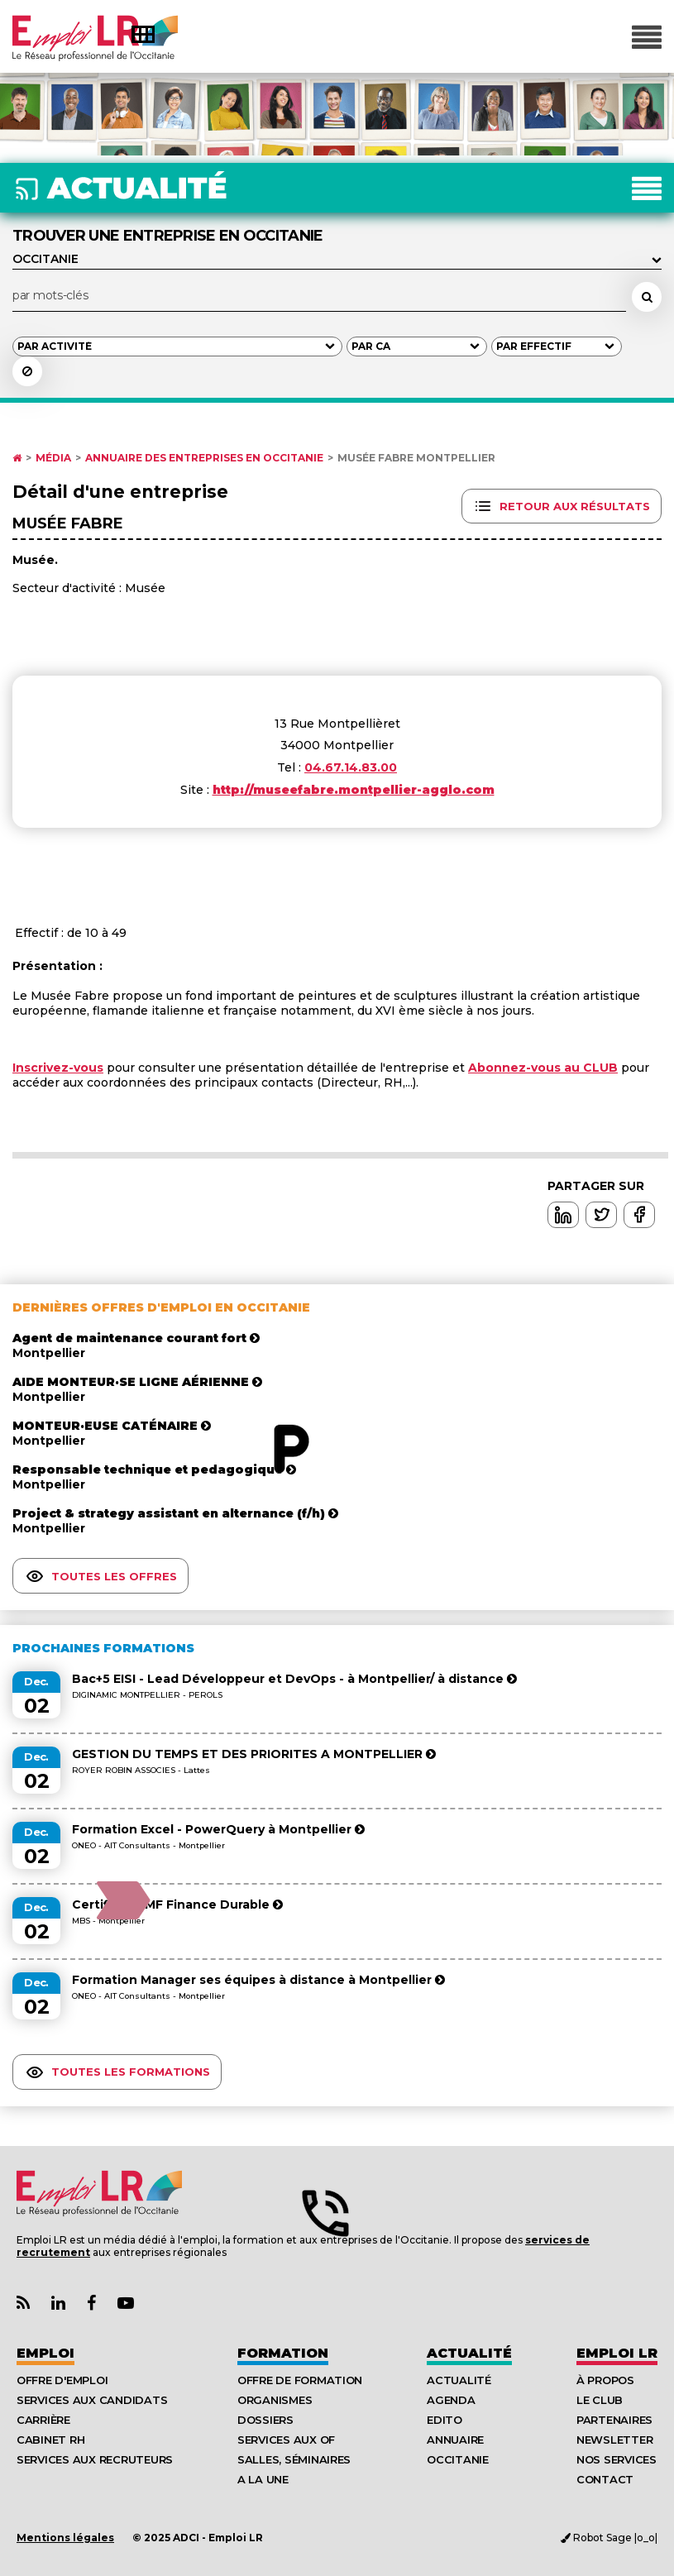  Describe the element at coordinates (122, 1900) in the screenshot. I see `apply a label or tag to an item` at that location.